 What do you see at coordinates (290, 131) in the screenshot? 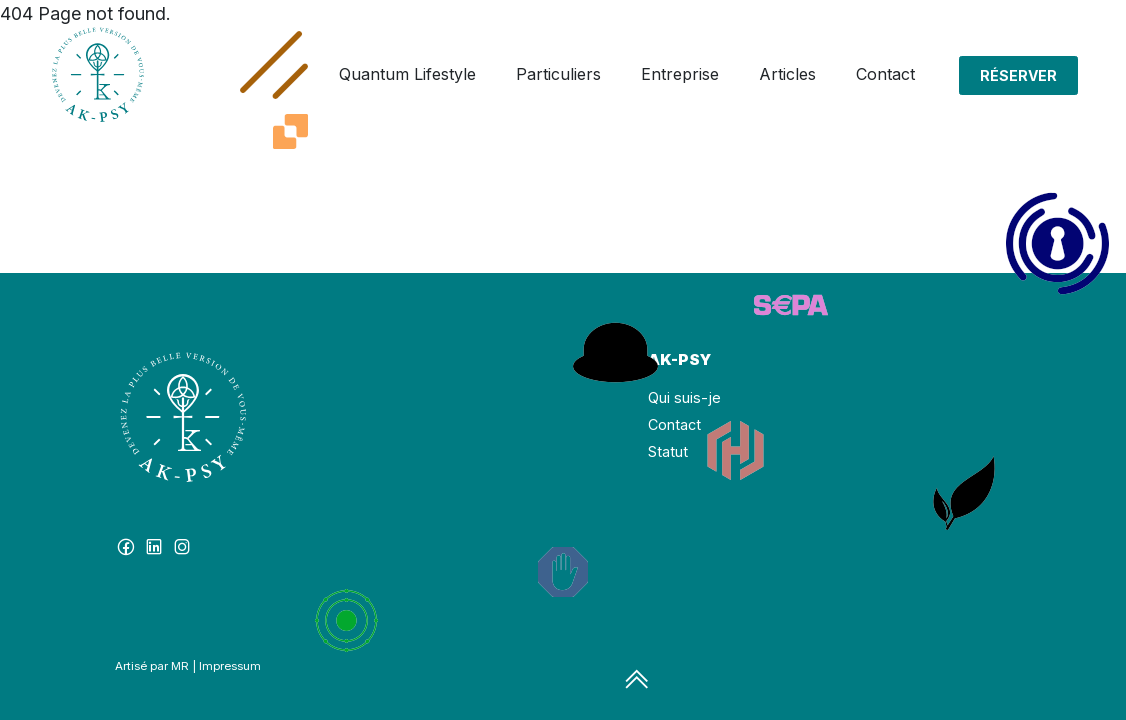
I see `SendGrid email delivery service logo` at bounding box center [290, 131].